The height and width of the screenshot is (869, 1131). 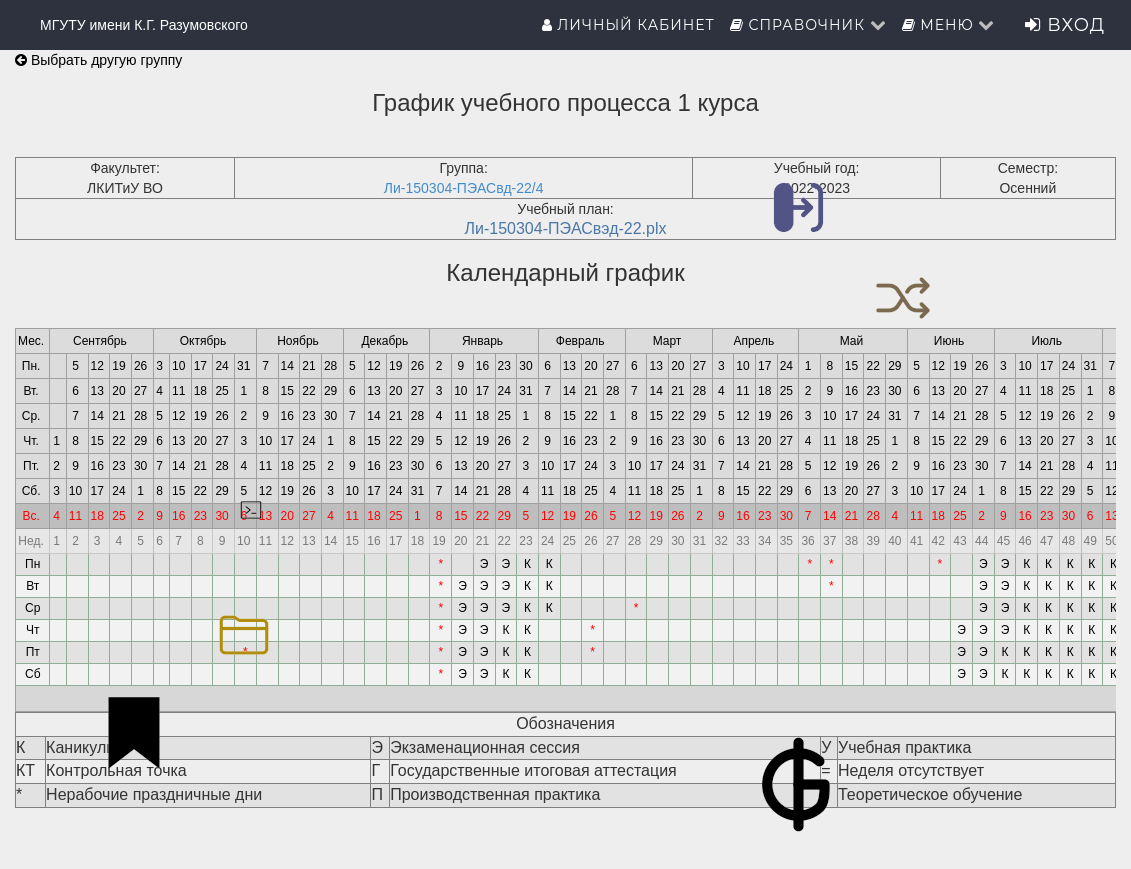 What do you see at coordinates (798, 784) in the screenshot?
I see `indicates paraguayan guaraní currency` at bounding box center [798, 784].